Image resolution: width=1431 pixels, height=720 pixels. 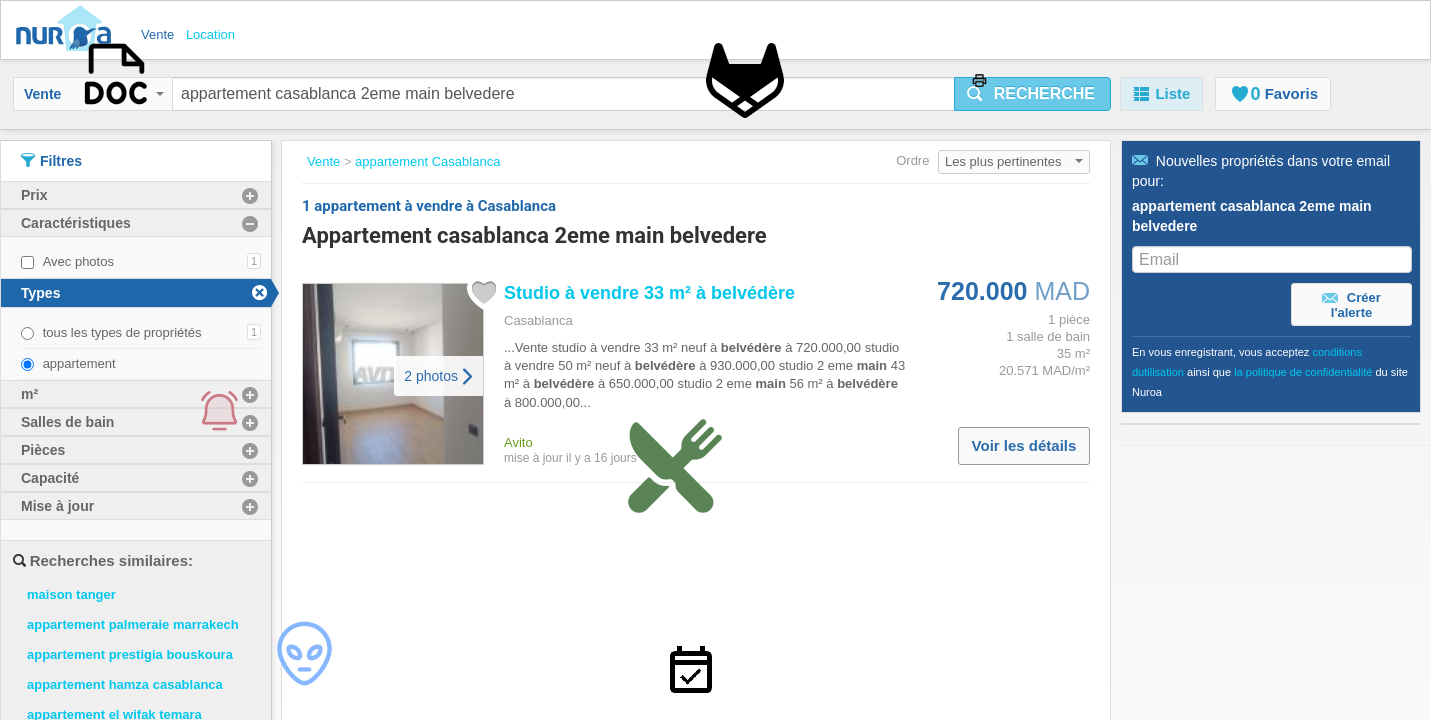 I want to click on indicates unknown or unidentified user, so click(x=304, y=653).